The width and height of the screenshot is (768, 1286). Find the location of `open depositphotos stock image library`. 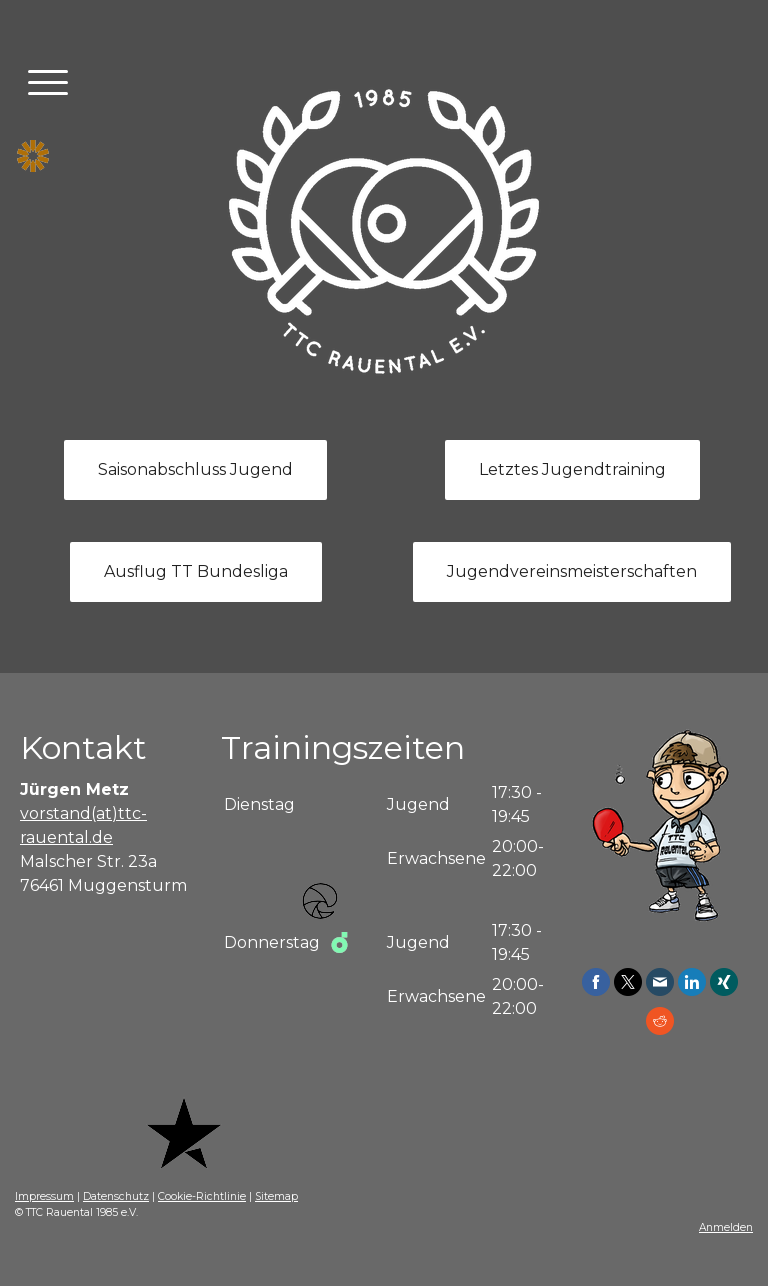

open depositphotos stock image library is located at coordinates (339, 942).